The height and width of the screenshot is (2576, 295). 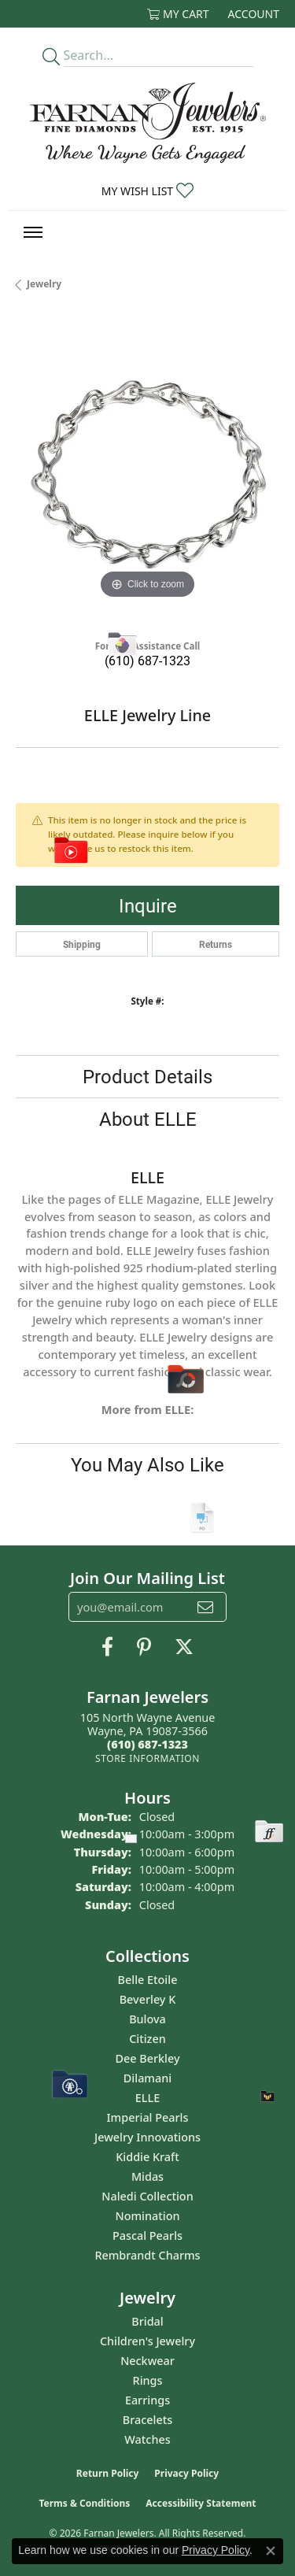 What do you see at coordinates (122, 644) in the screenshot?
I see `open folder containing Scoop package manager files` at bounding box center [122, 644].